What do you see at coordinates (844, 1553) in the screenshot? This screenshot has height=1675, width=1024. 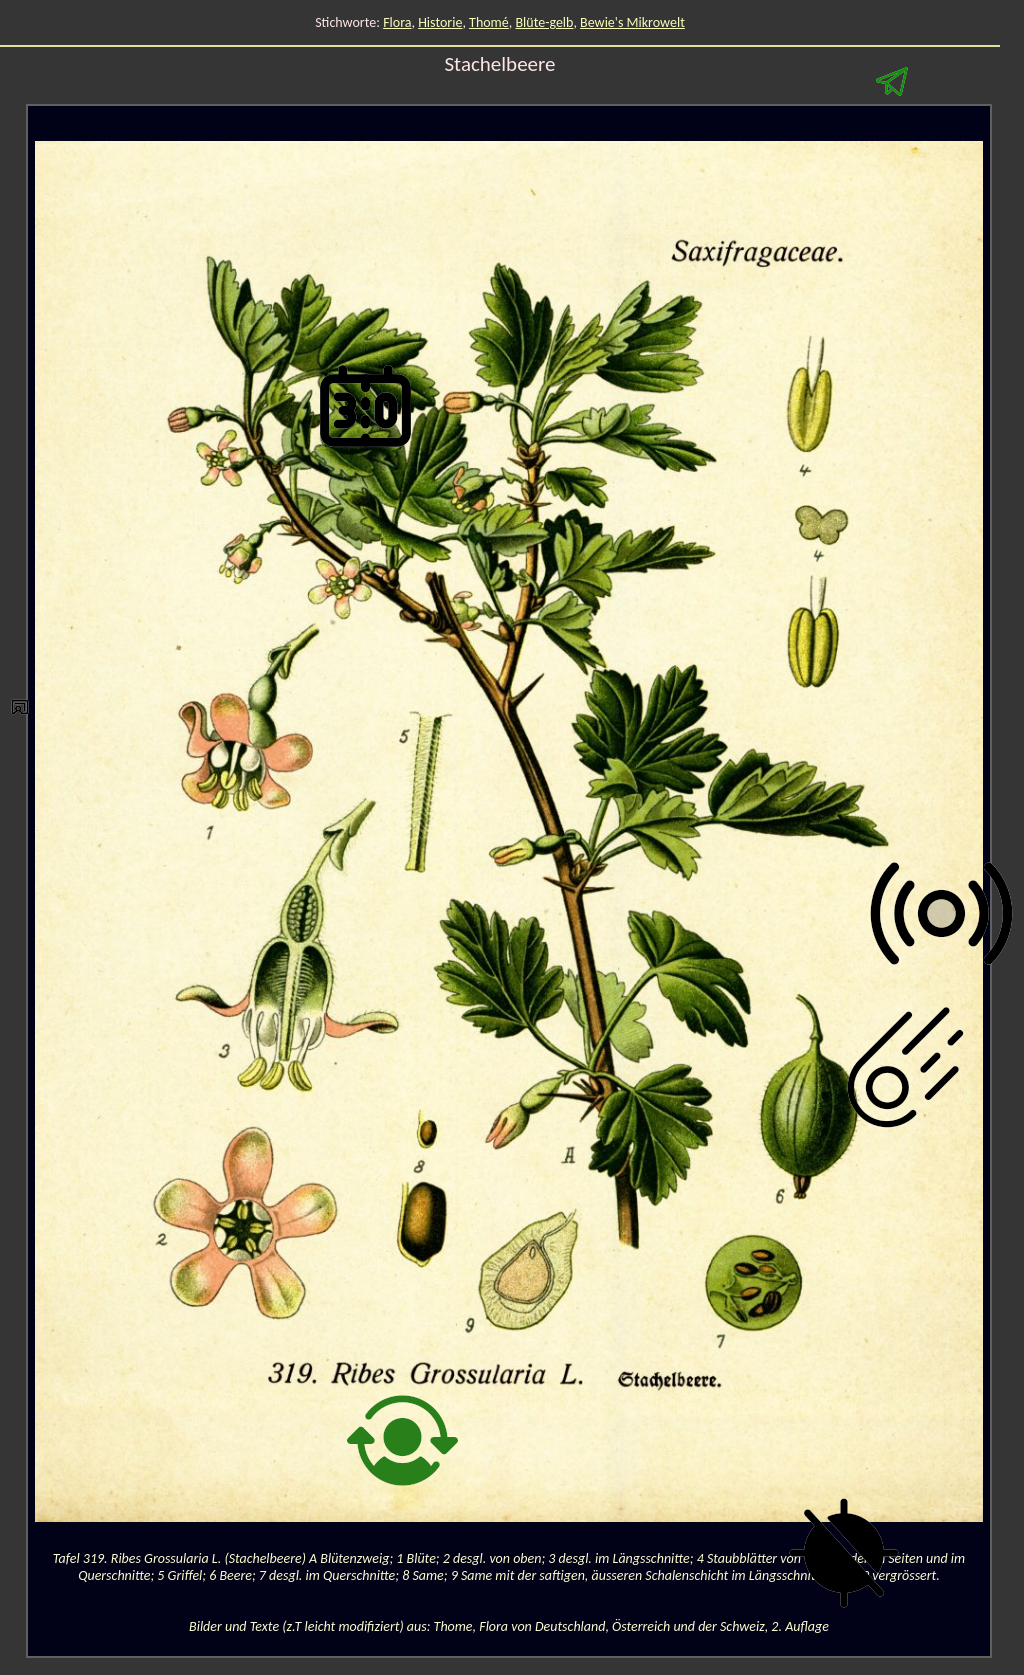 I see `location services disabled` at bounding box center [844, 1553].